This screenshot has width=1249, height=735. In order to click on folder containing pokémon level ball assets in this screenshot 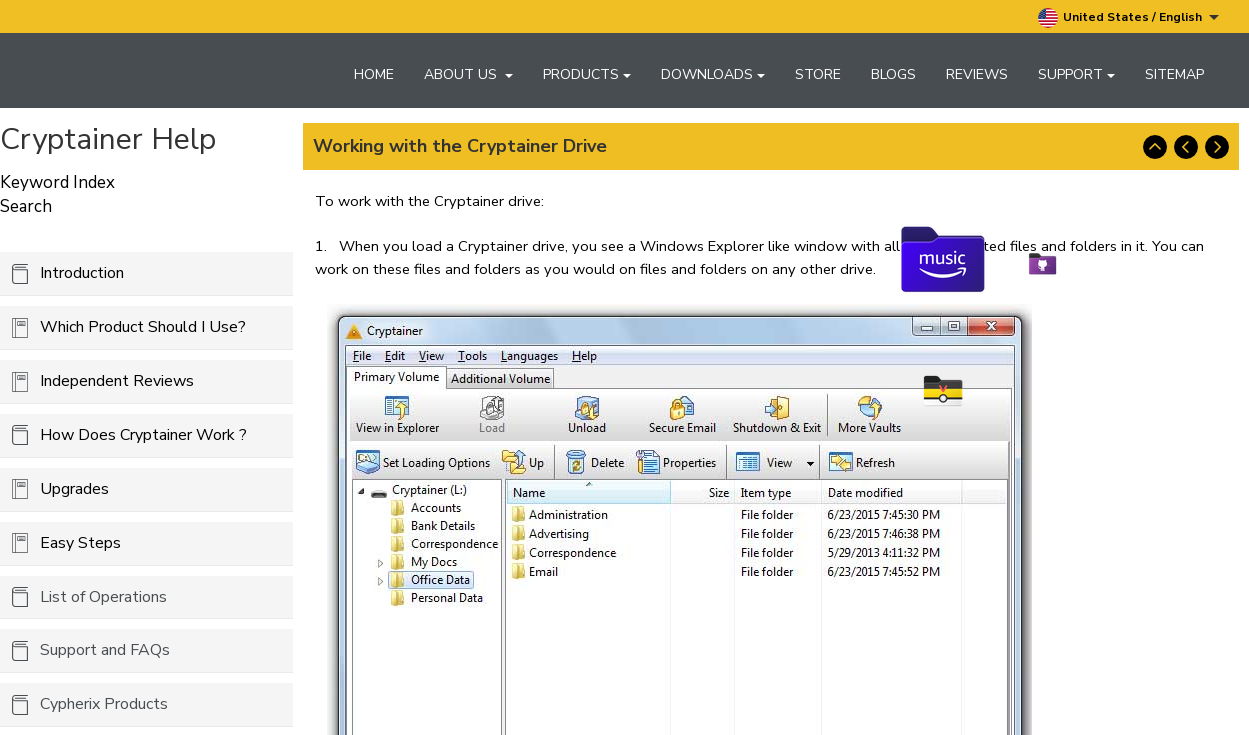, I will do `click(943, 392)`.